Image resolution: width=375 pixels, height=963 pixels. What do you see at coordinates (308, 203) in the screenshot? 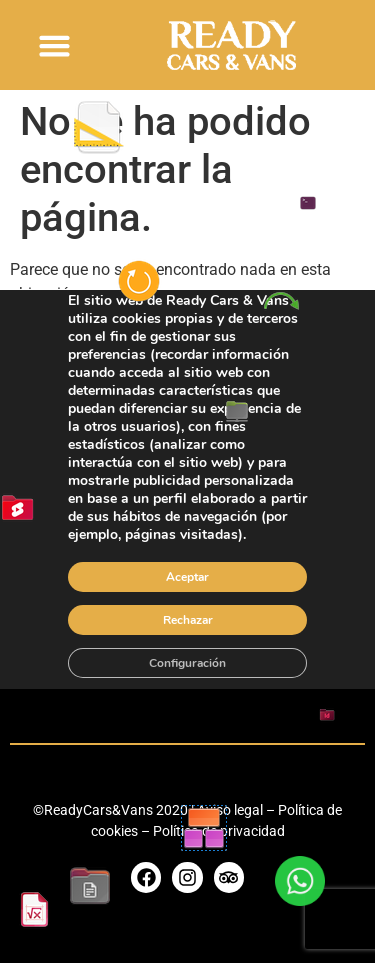
I see `open terminal application` at bounding box center [308, 203].